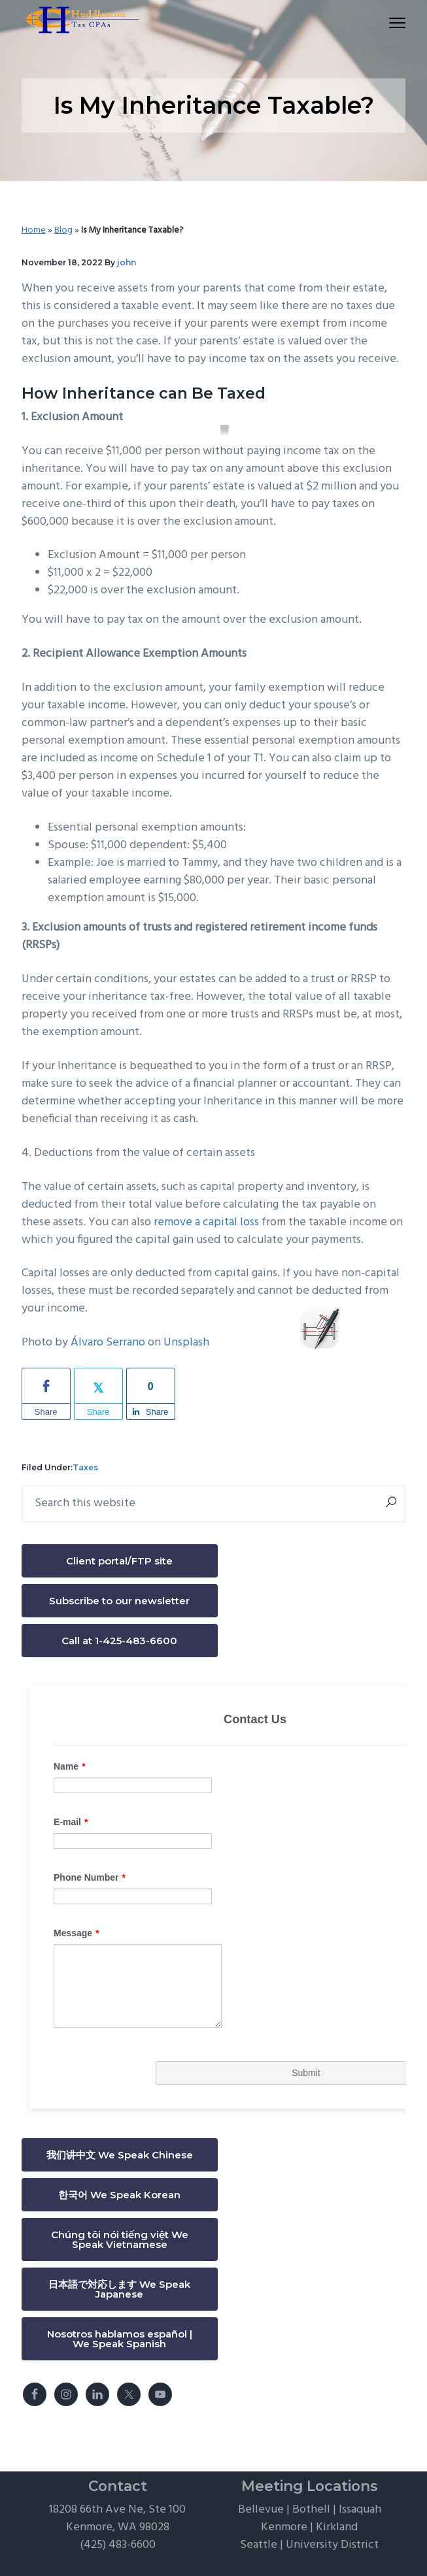  I want to click on empty trash bin with no items to delete, so click(224, 429).